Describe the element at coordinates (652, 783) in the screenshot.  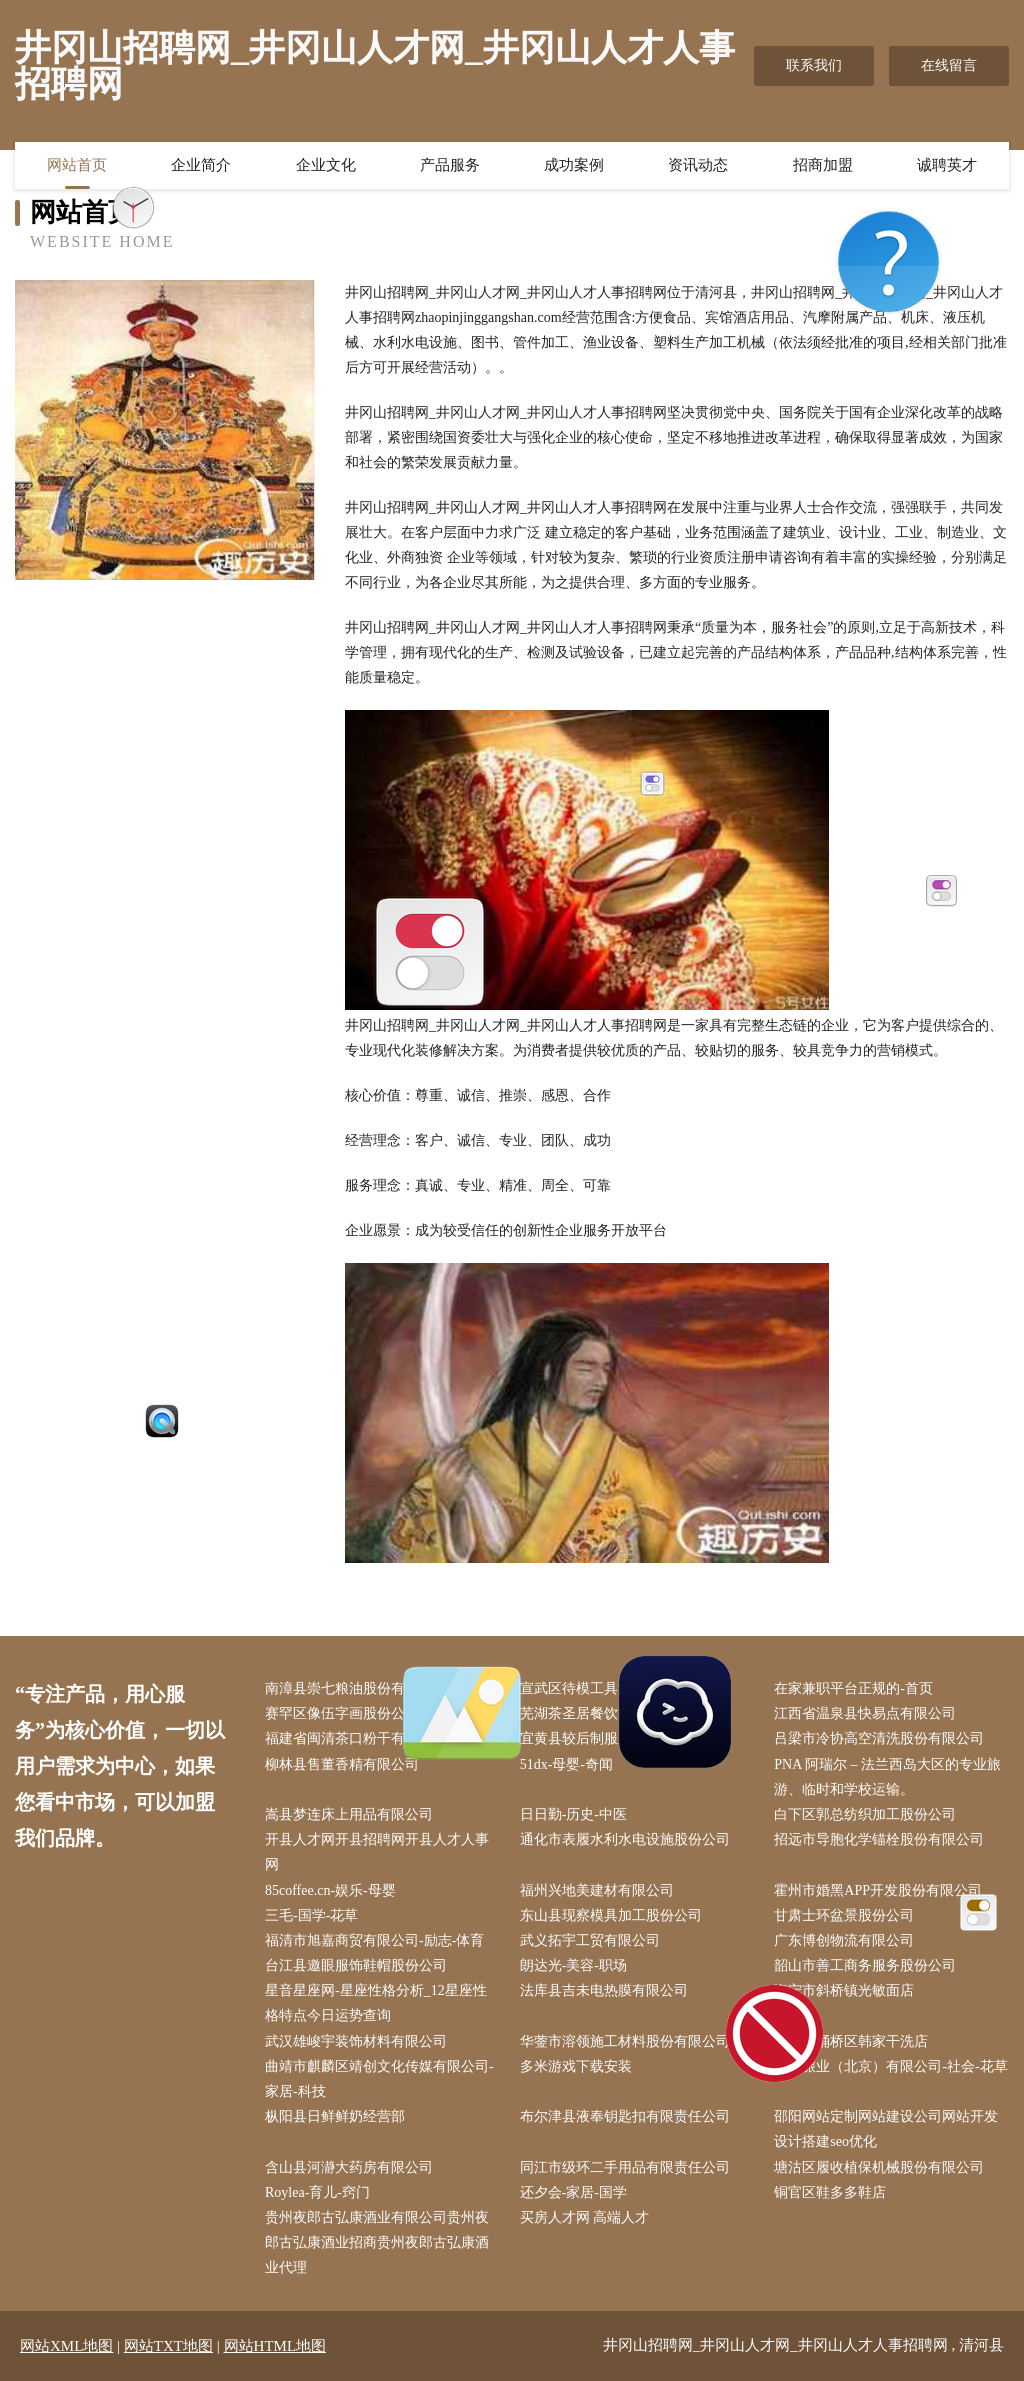
I see `open system settings or preferences` at that location.